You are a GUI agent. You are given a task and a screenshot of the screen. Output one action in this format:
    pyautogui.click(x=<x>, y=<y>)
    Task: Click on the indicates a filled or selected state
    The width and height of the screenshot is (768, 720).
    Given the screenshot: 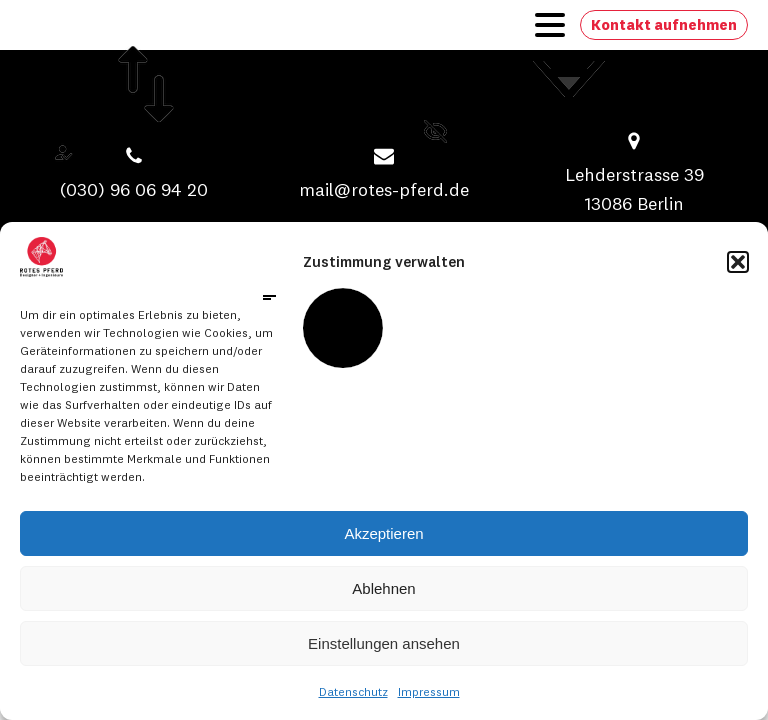 What is the action you would take?
    pyautogui.click(x=343, y=328)
    